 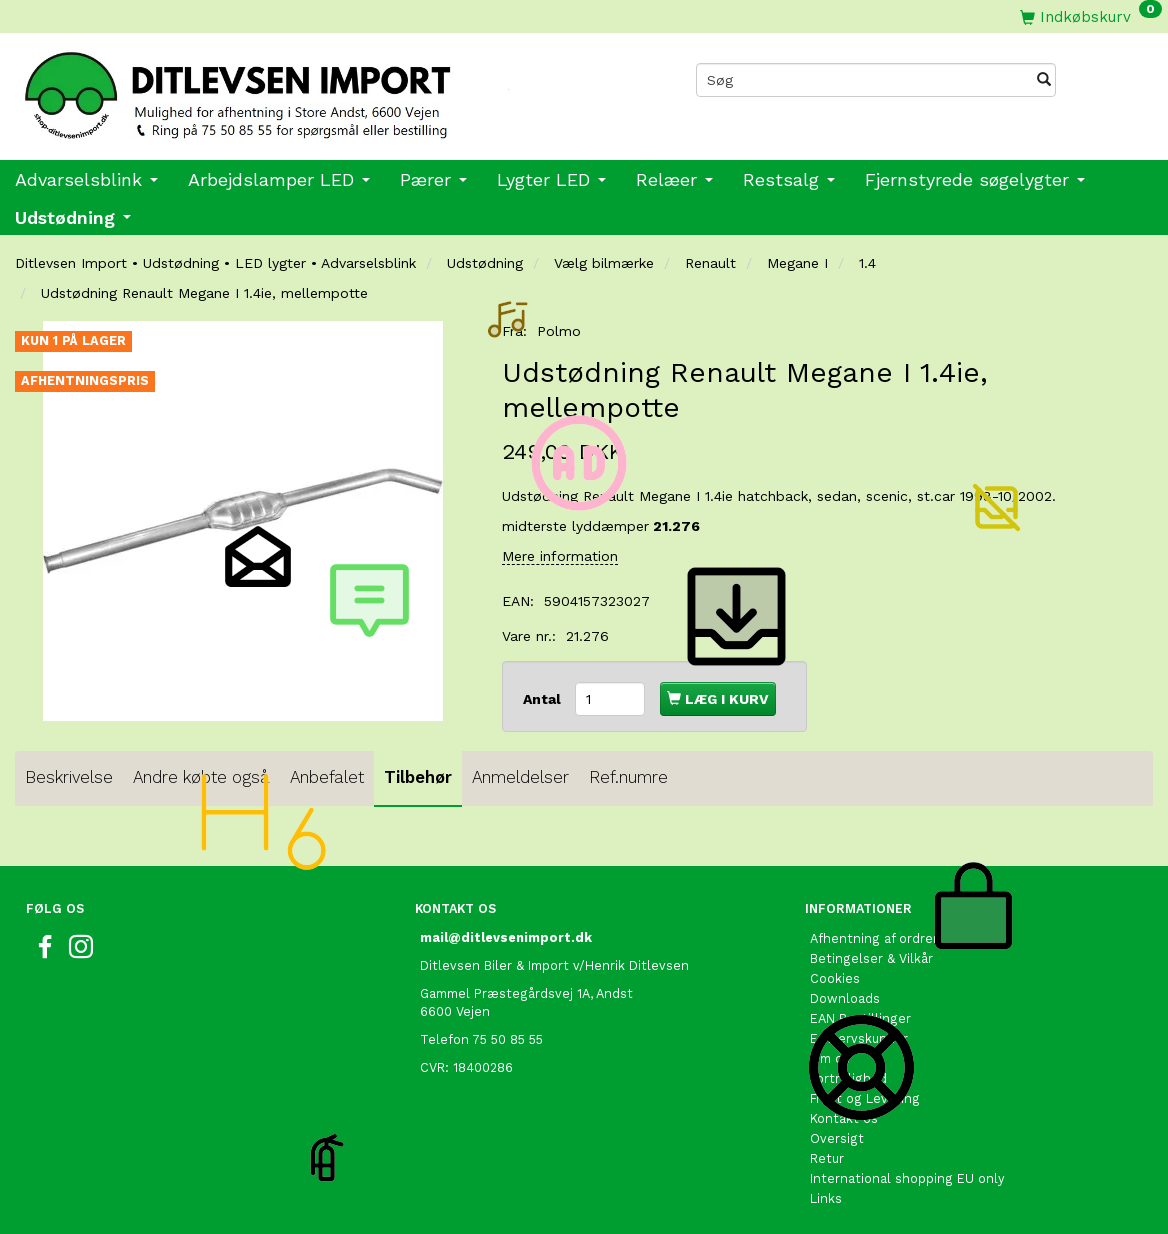 I want to click on fire safety equipment indicator, so click(x=325, y=1158).